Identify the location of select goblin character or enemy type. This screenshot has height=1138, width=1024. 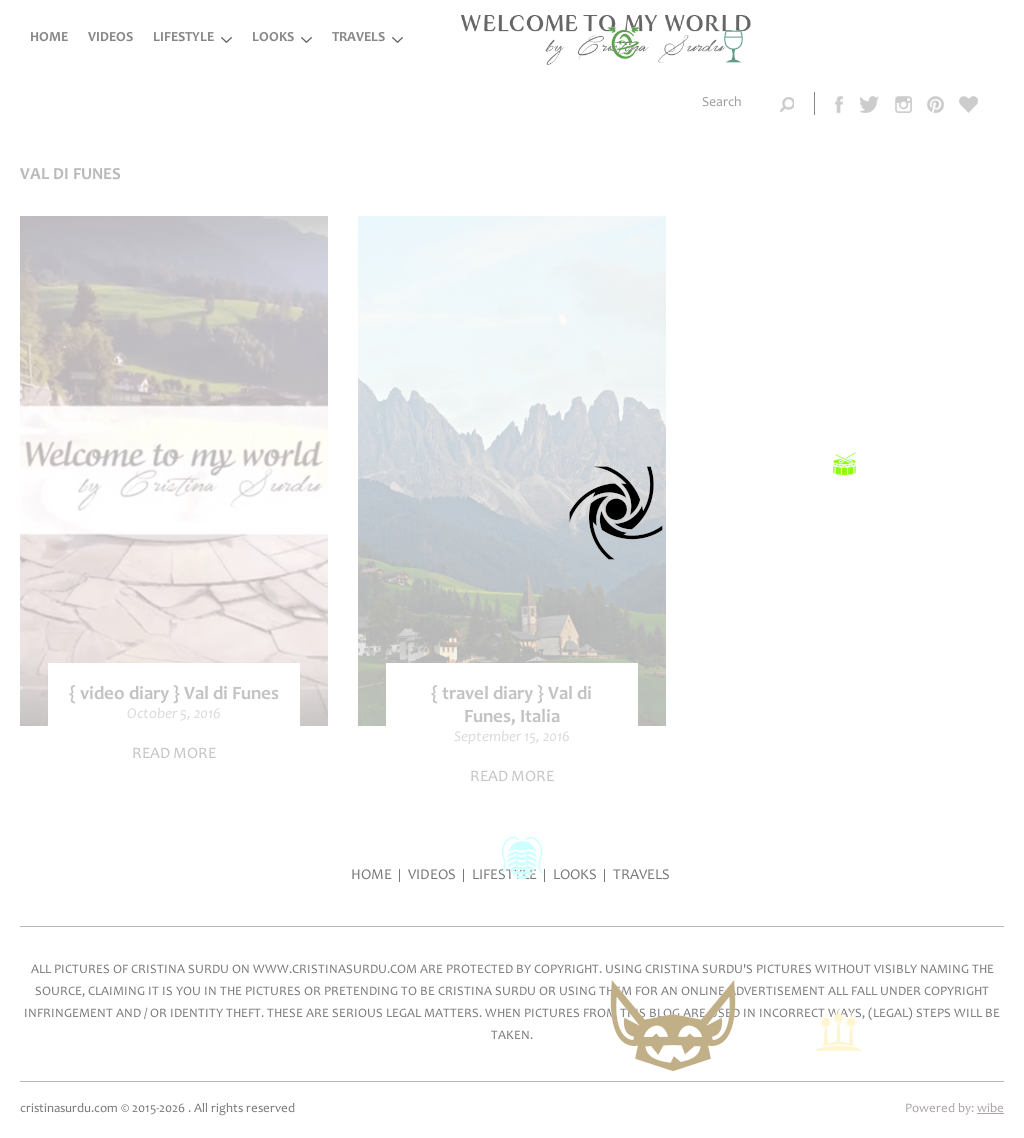
(673, 1029).